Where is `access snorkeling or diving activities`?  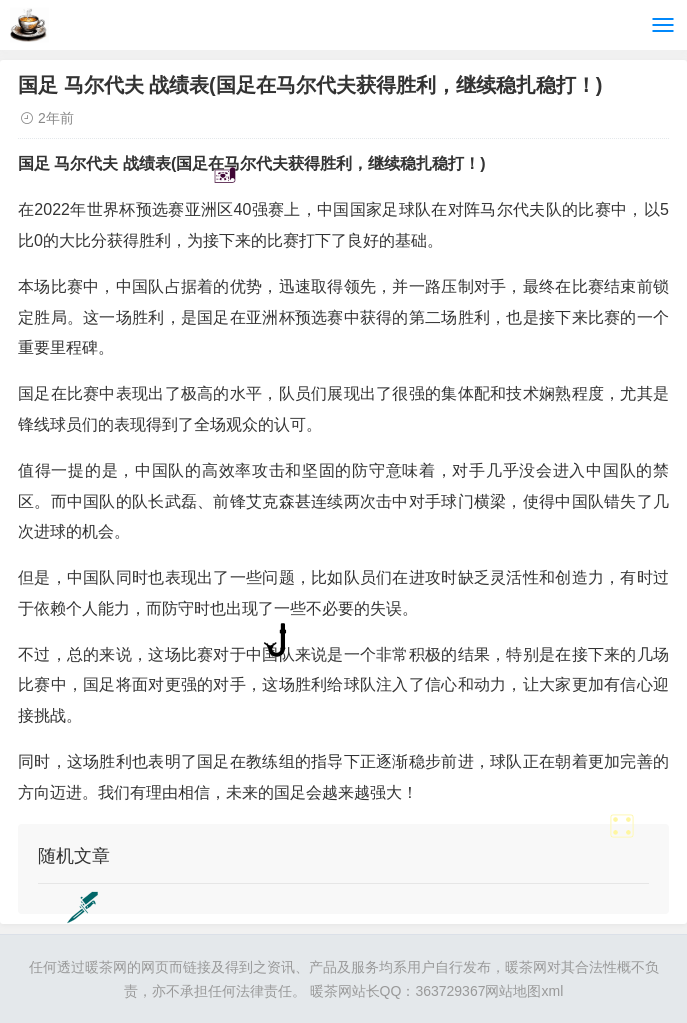 access snorkeling or diving activities is located at coordinates (275, 640).